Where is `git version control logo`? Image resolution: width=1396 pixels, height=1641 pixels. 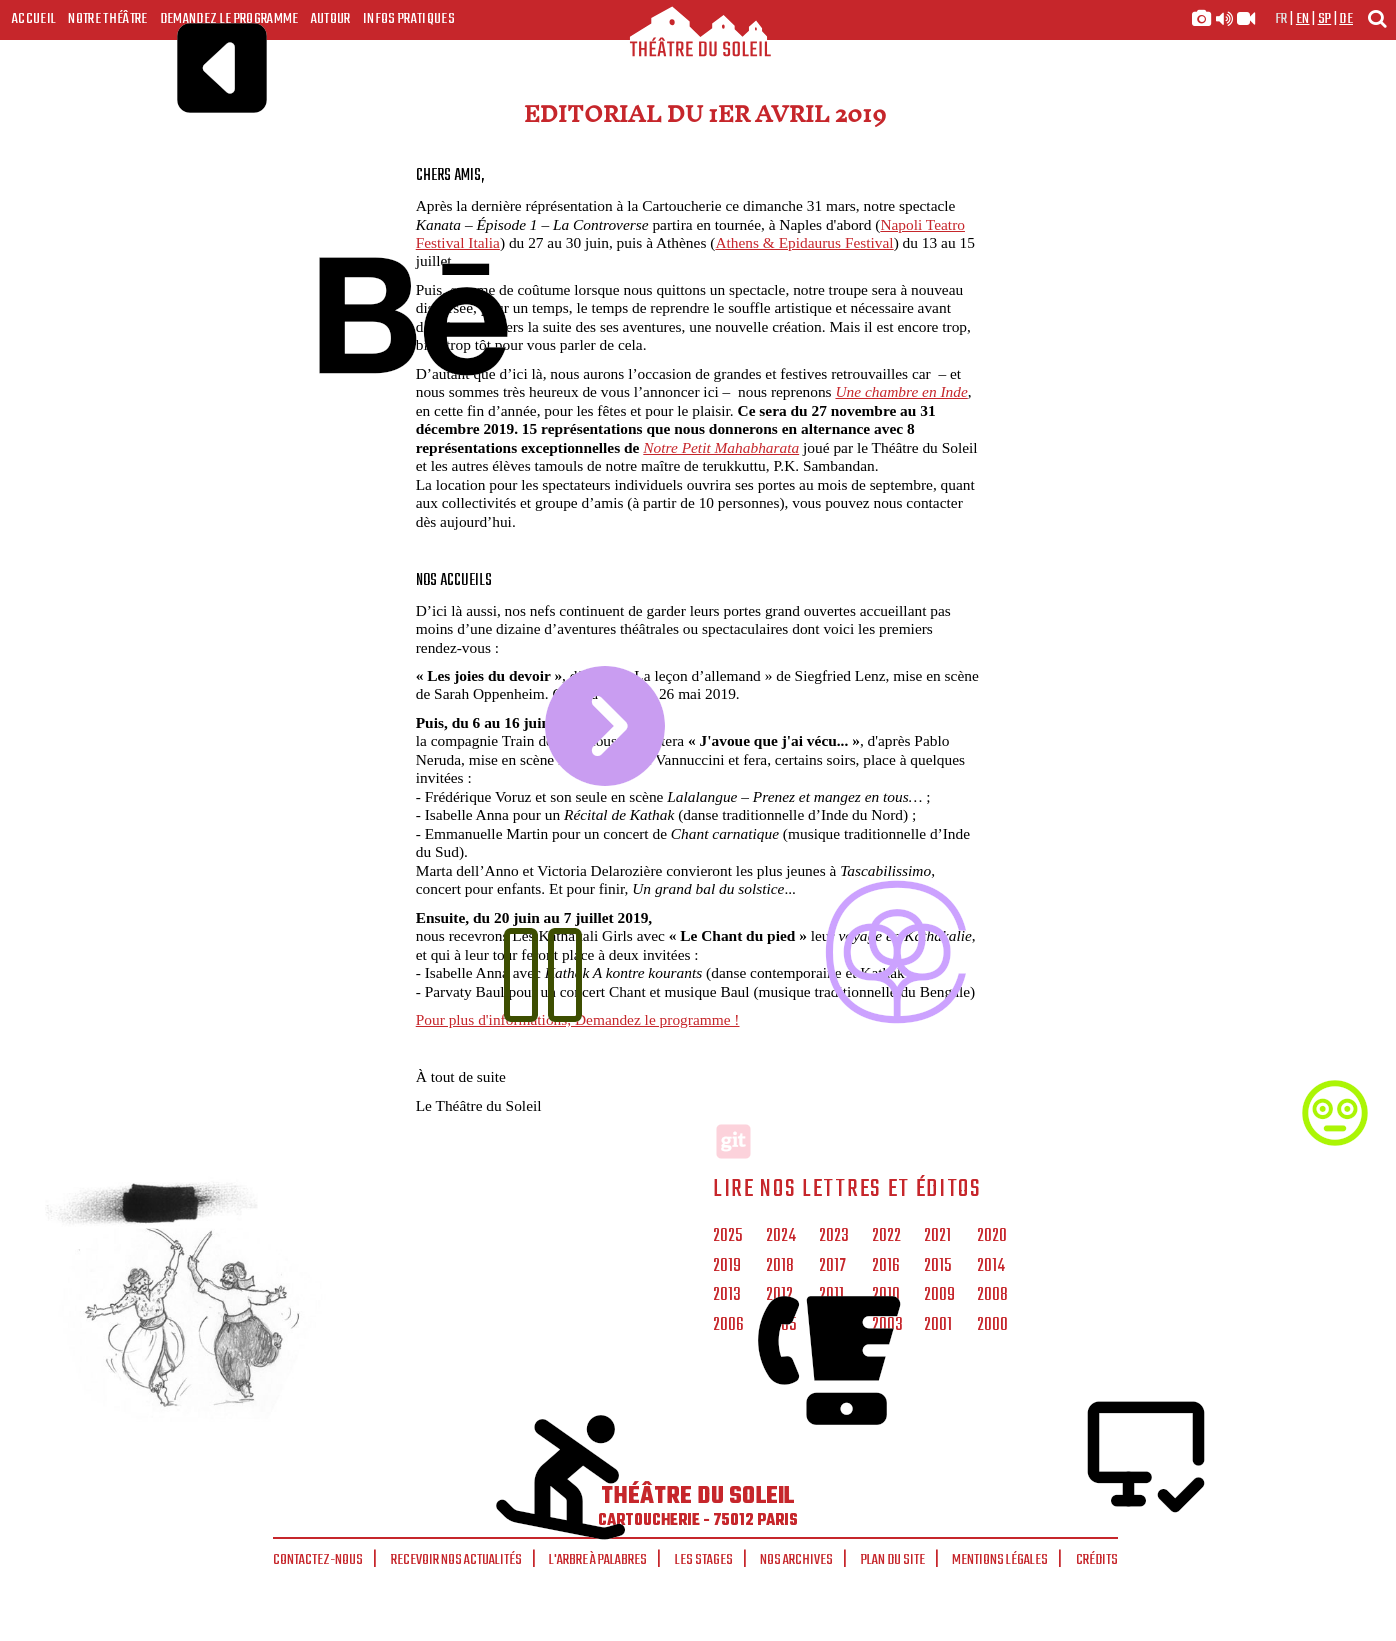
git version control logo is located at coordinates (733, 1141).